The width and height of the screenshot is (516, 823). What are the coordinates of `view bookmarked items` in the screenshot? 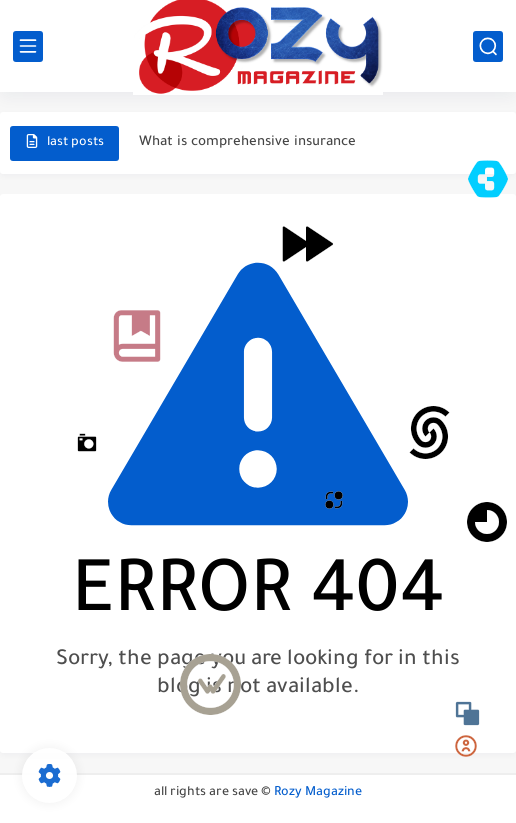 It's located at (137, 336).